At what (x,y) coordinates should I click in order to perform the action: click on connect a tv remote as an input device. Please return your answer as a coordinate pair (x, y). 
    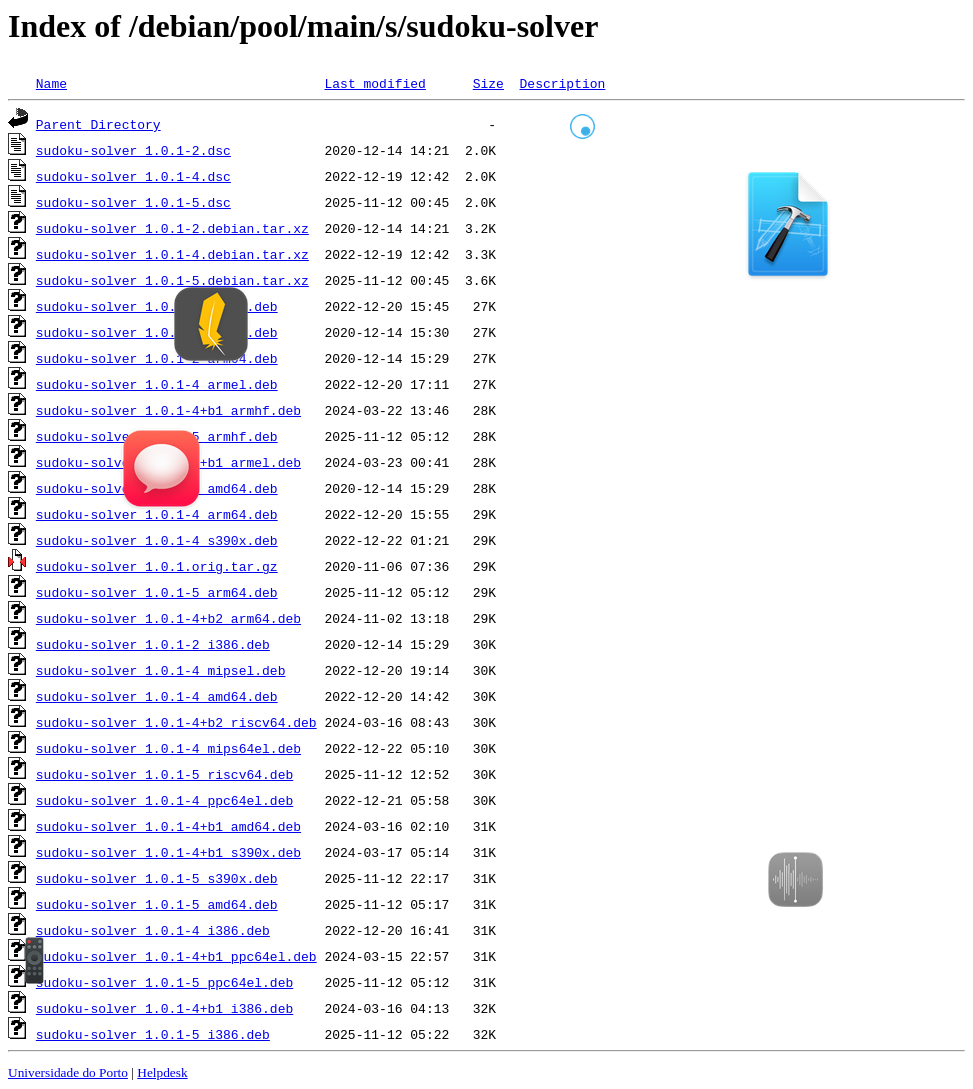
    Looking at the image, I should click on (34, 960).